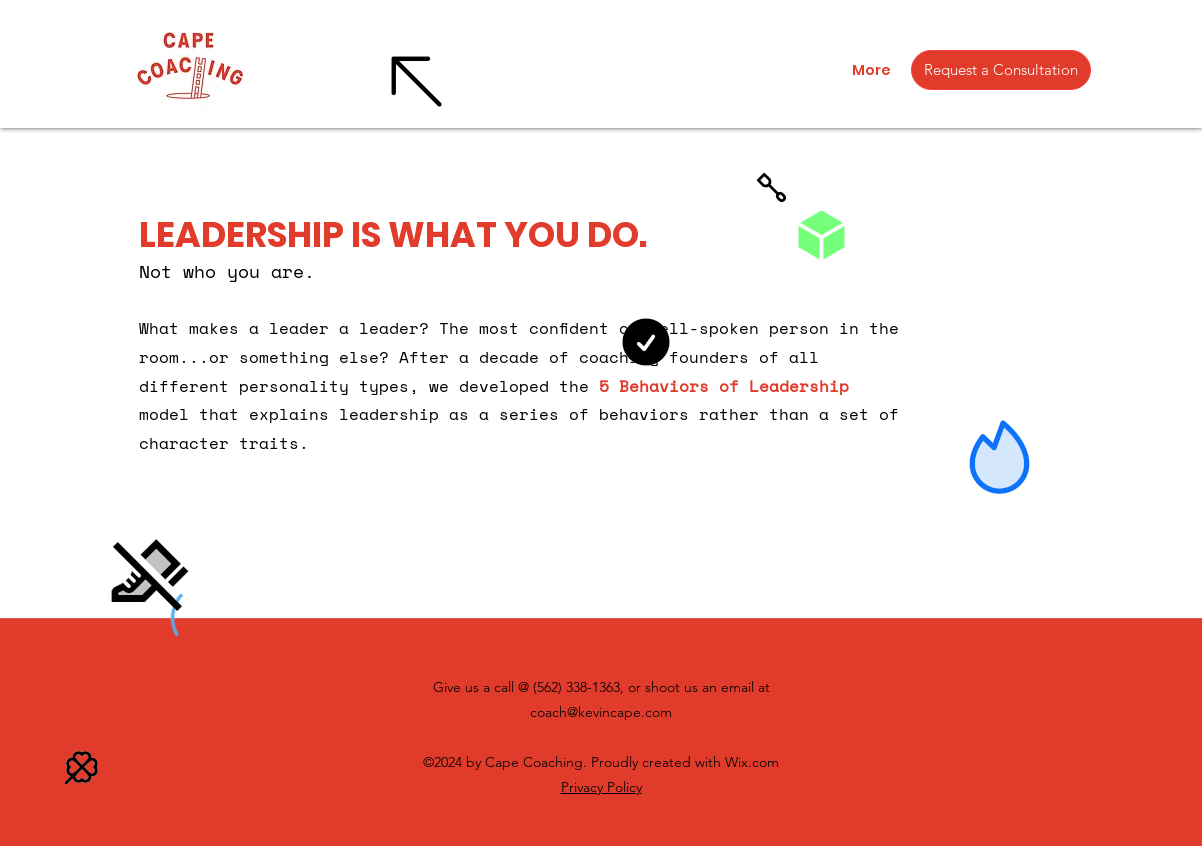 The image size is (1202, 846). I want to click on indicates a lucky or bonus reward feature, so click(82, 767).